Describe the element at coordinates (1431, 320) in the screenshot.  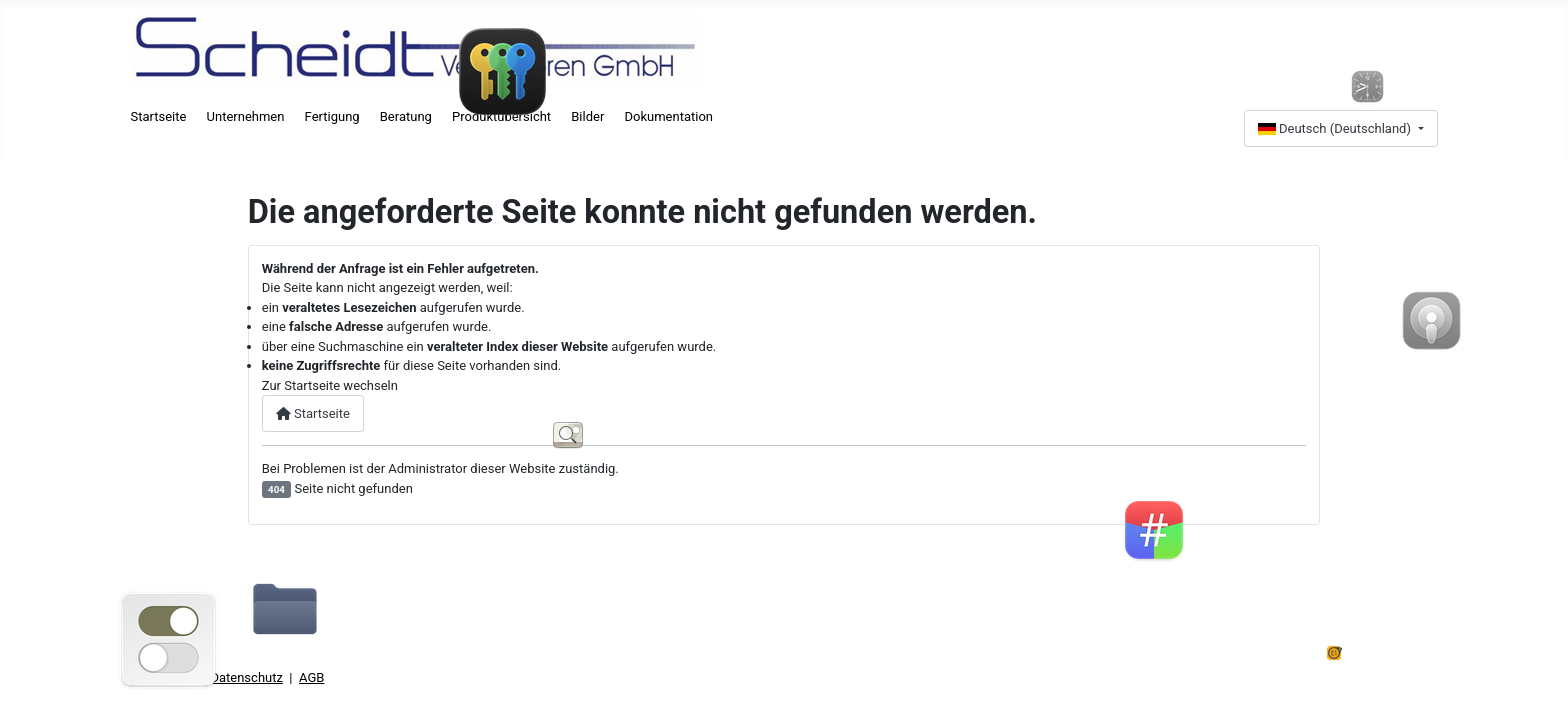
I see `open the Podcasts app` at that location.